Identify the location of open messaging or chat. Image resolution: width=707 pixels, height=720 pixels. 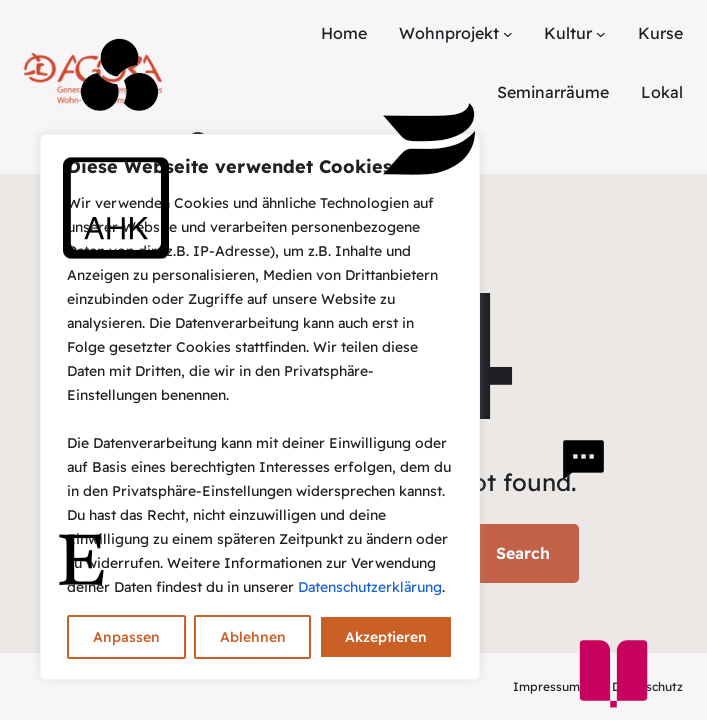
(583, 458).